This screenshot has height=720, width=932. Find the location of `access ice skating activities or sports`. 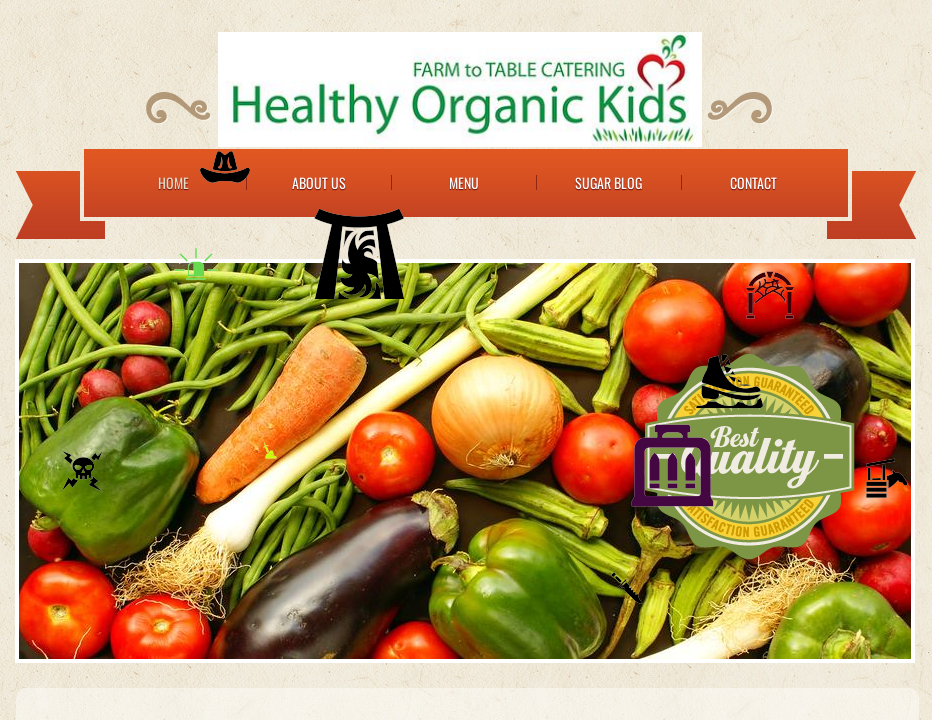

access ice skating activities or sports is located at coordinates (729, 381).